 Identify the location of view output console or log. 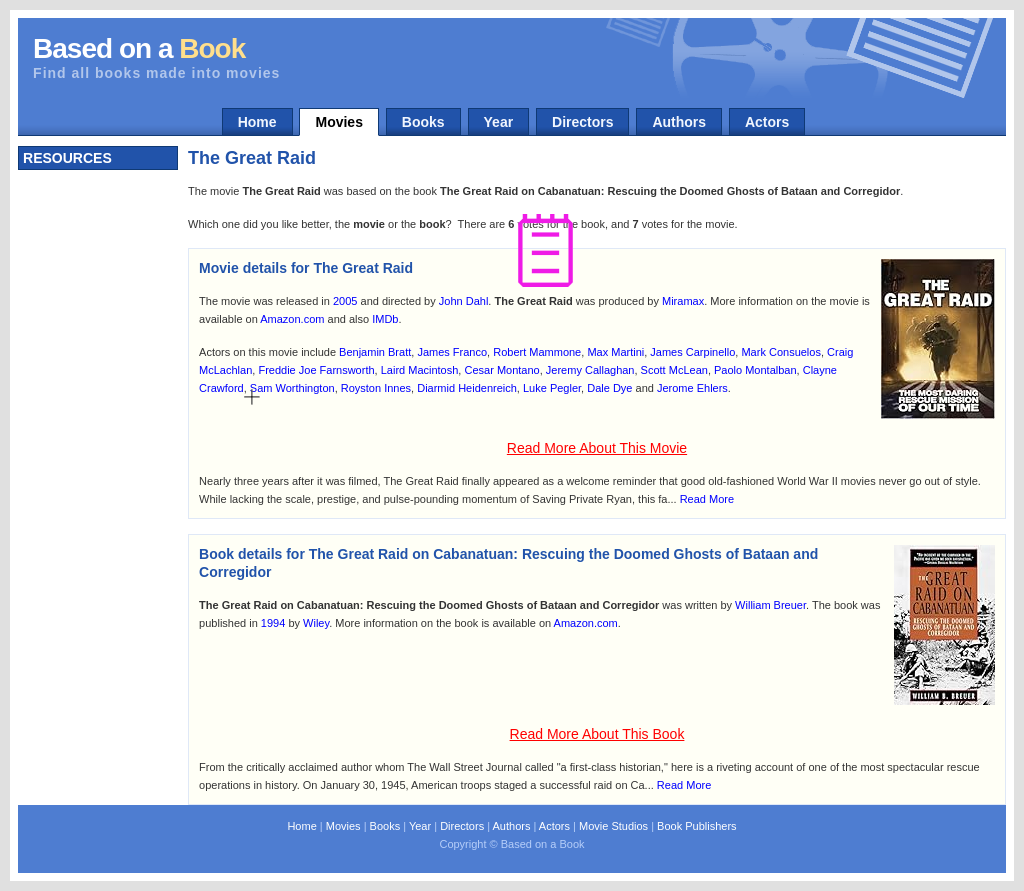
(545, 250).